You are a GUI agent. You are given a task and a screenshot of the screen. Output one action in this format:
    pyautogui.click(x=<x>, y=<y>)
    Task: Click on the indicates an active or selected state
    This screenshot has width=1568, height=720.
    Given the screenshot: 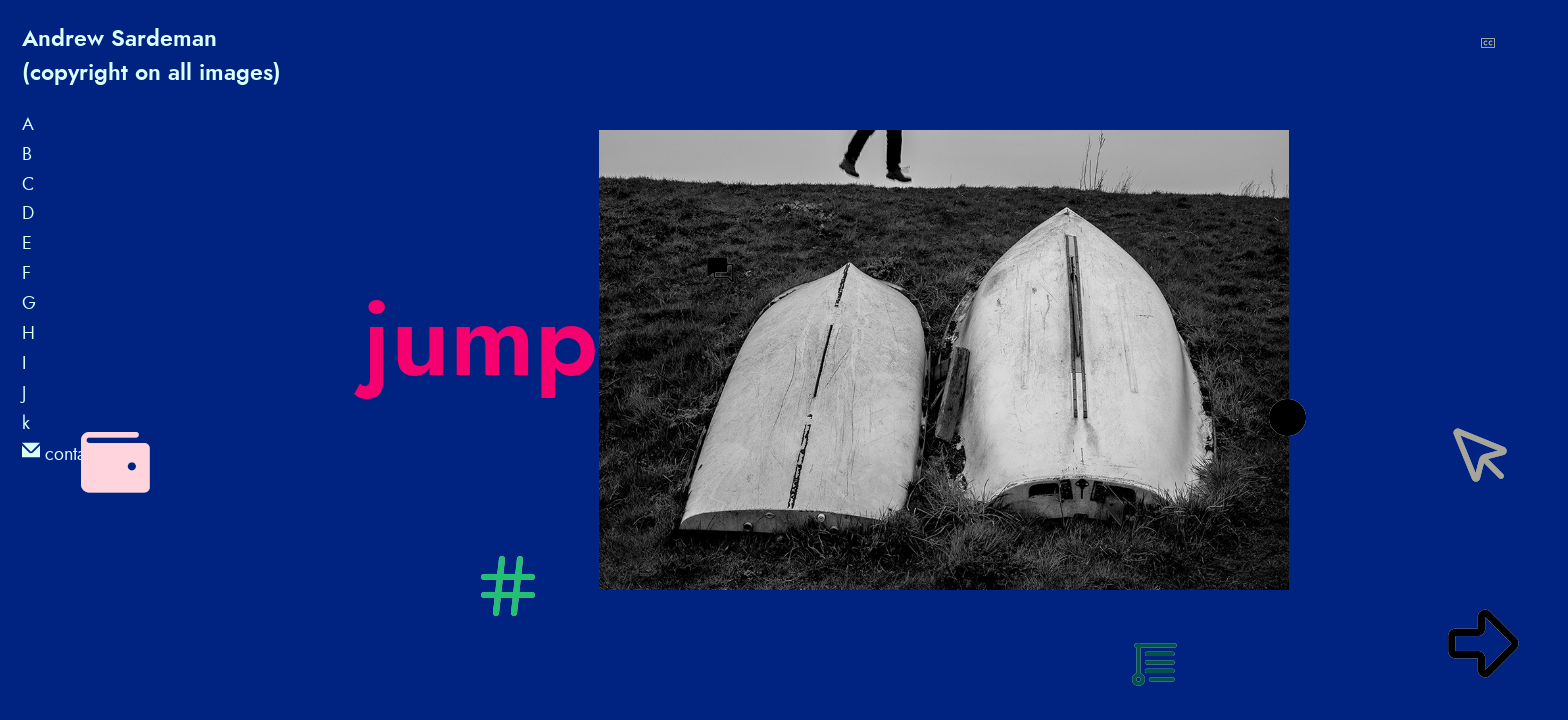 What is the action you would take?
    pyautogui.click(x=1287, y=417)
    